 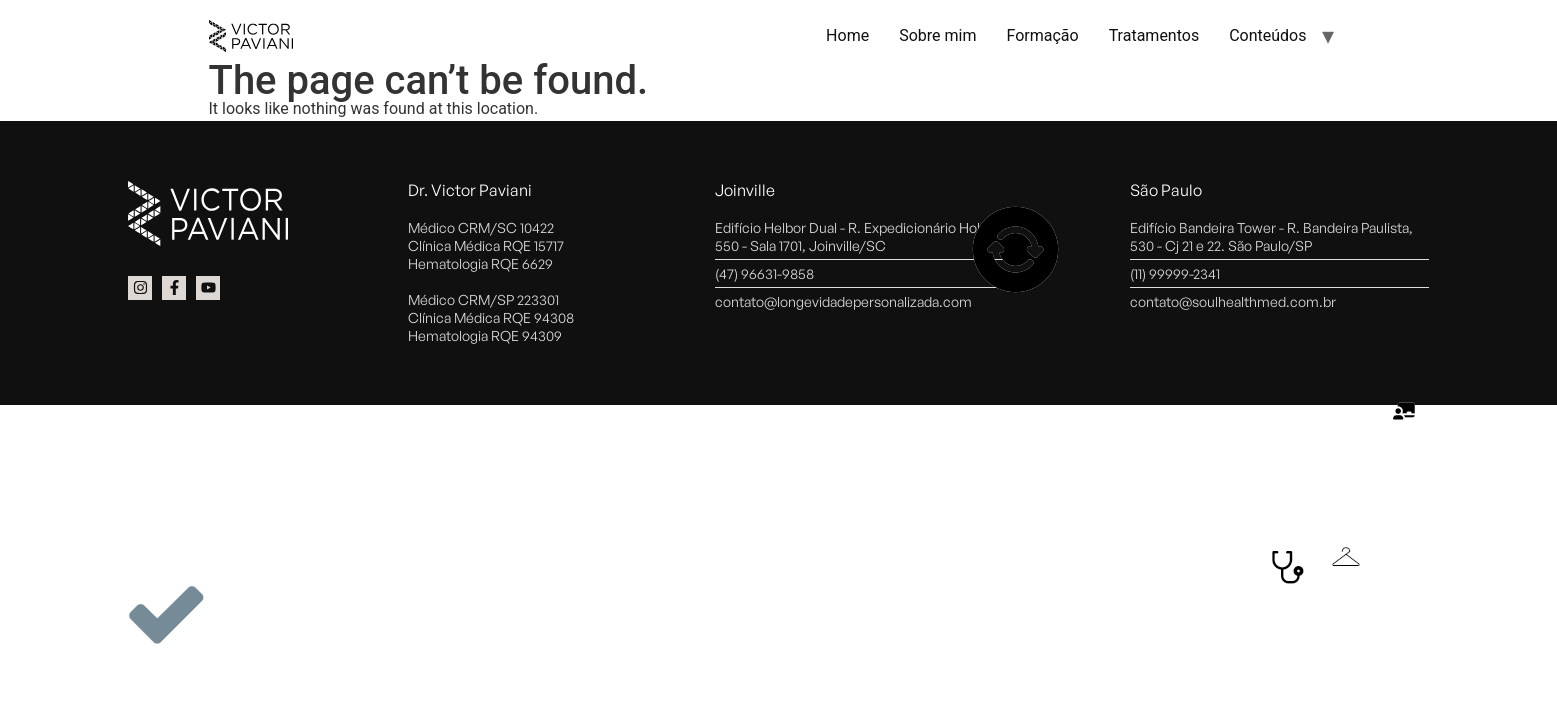 I want to click on access teaching or presentation tools, so click(x=1404, y=410).